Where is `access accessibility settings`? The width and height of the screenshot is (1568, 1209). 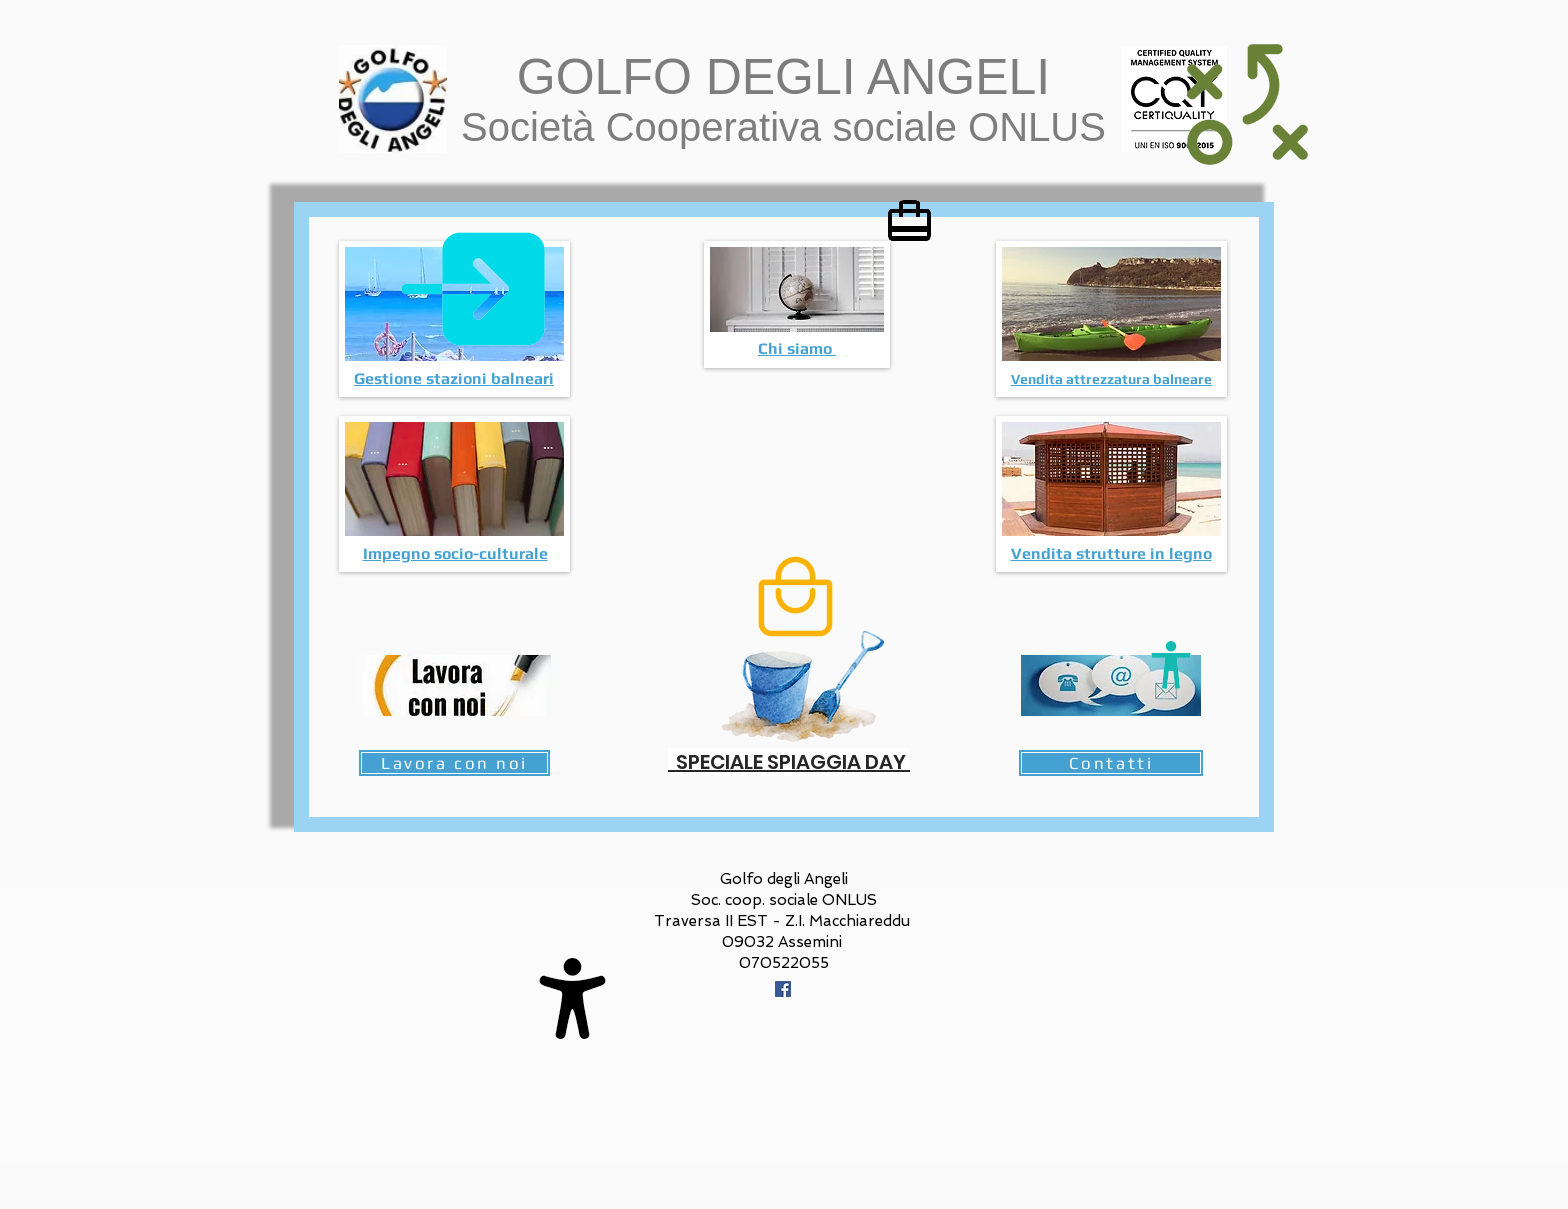 access accessibility settings is located at coordinates (572, 998).